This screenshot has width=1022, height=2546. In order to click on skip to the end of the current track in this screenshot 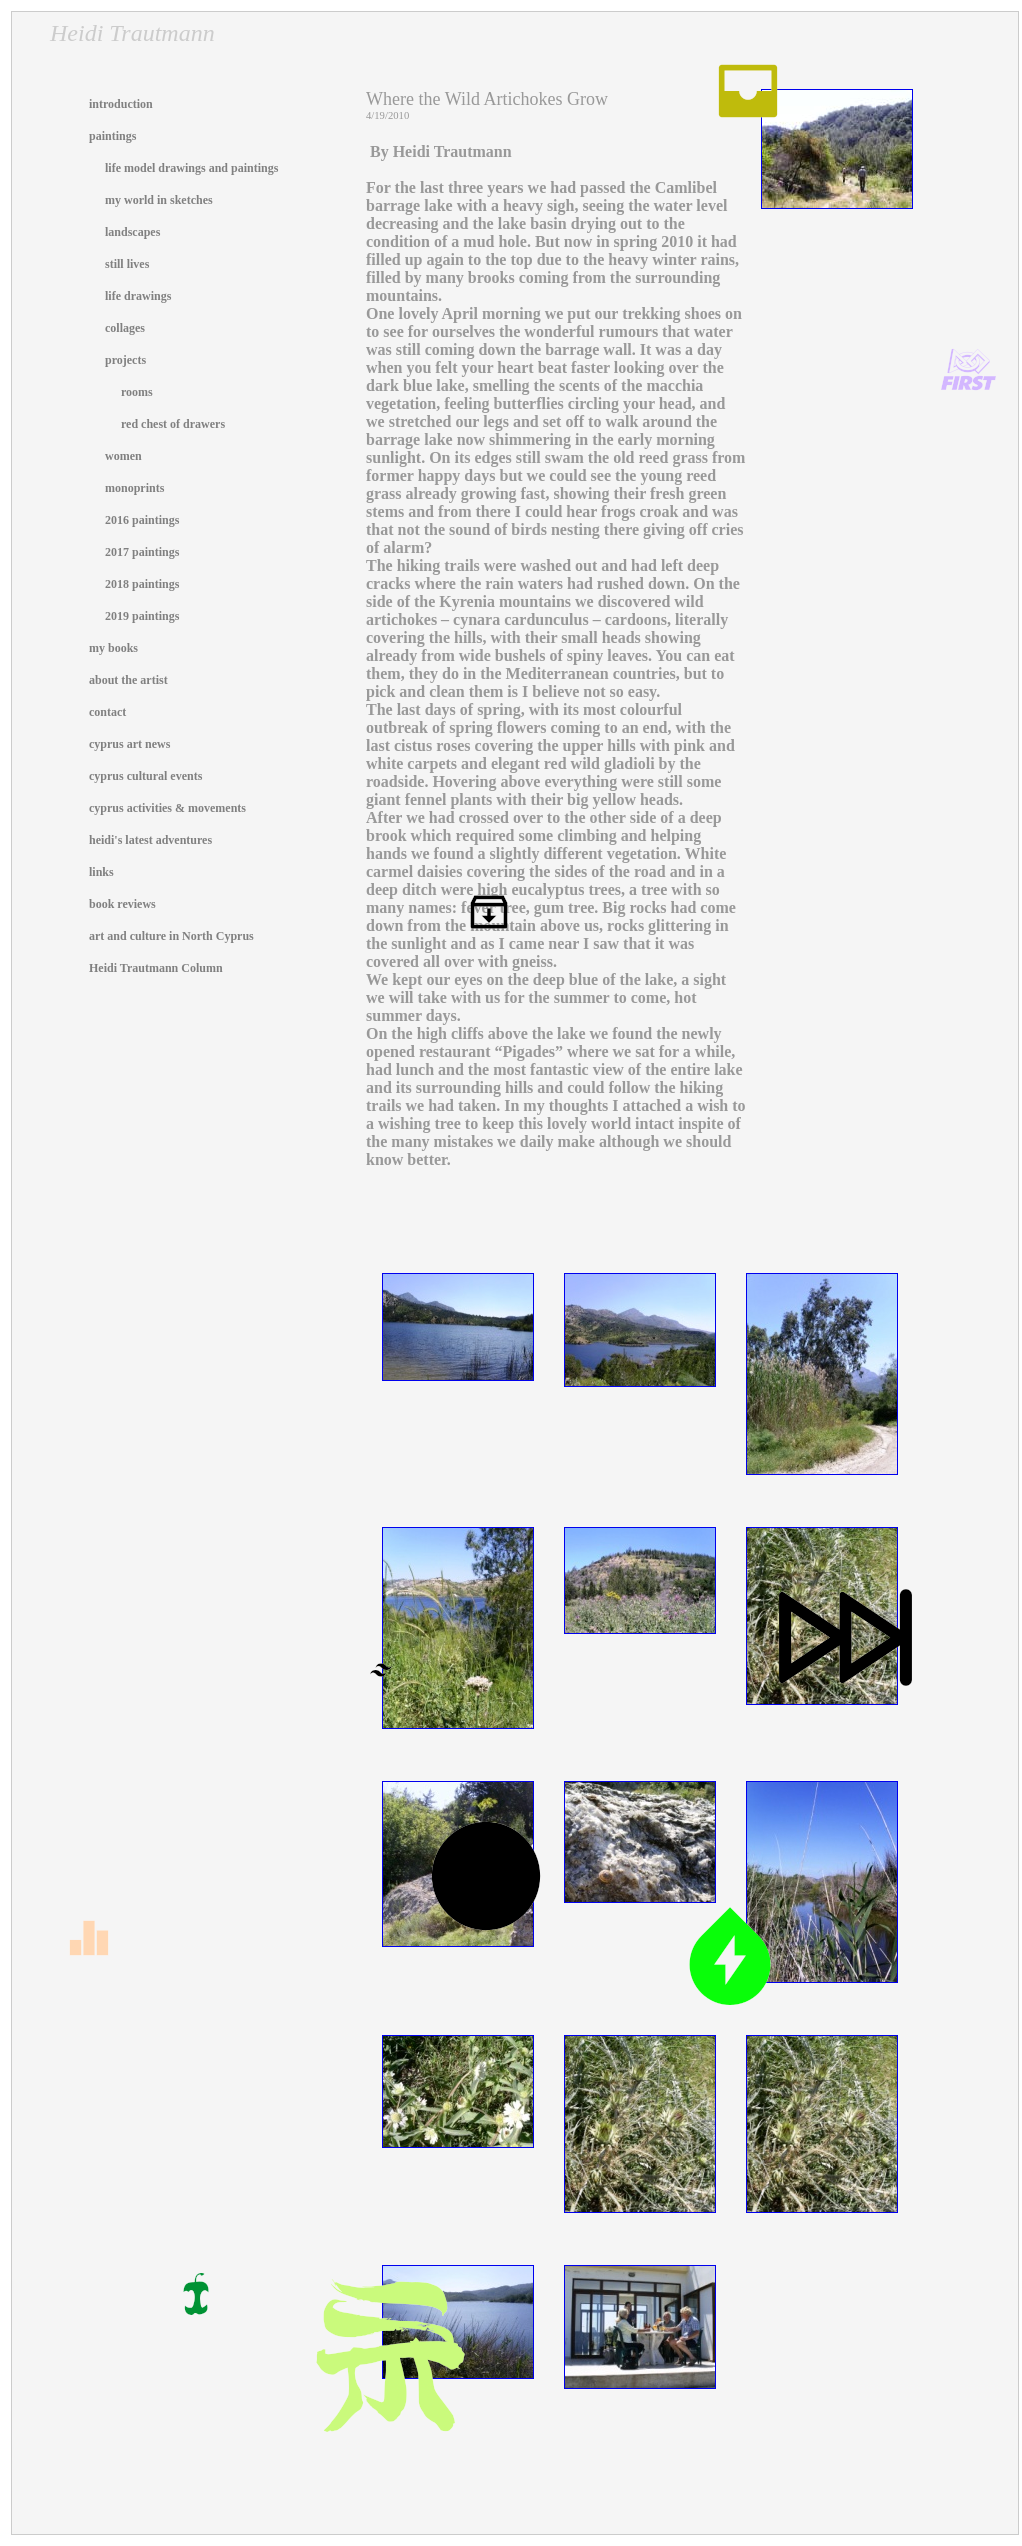, I will do `click(845, 1637)`.